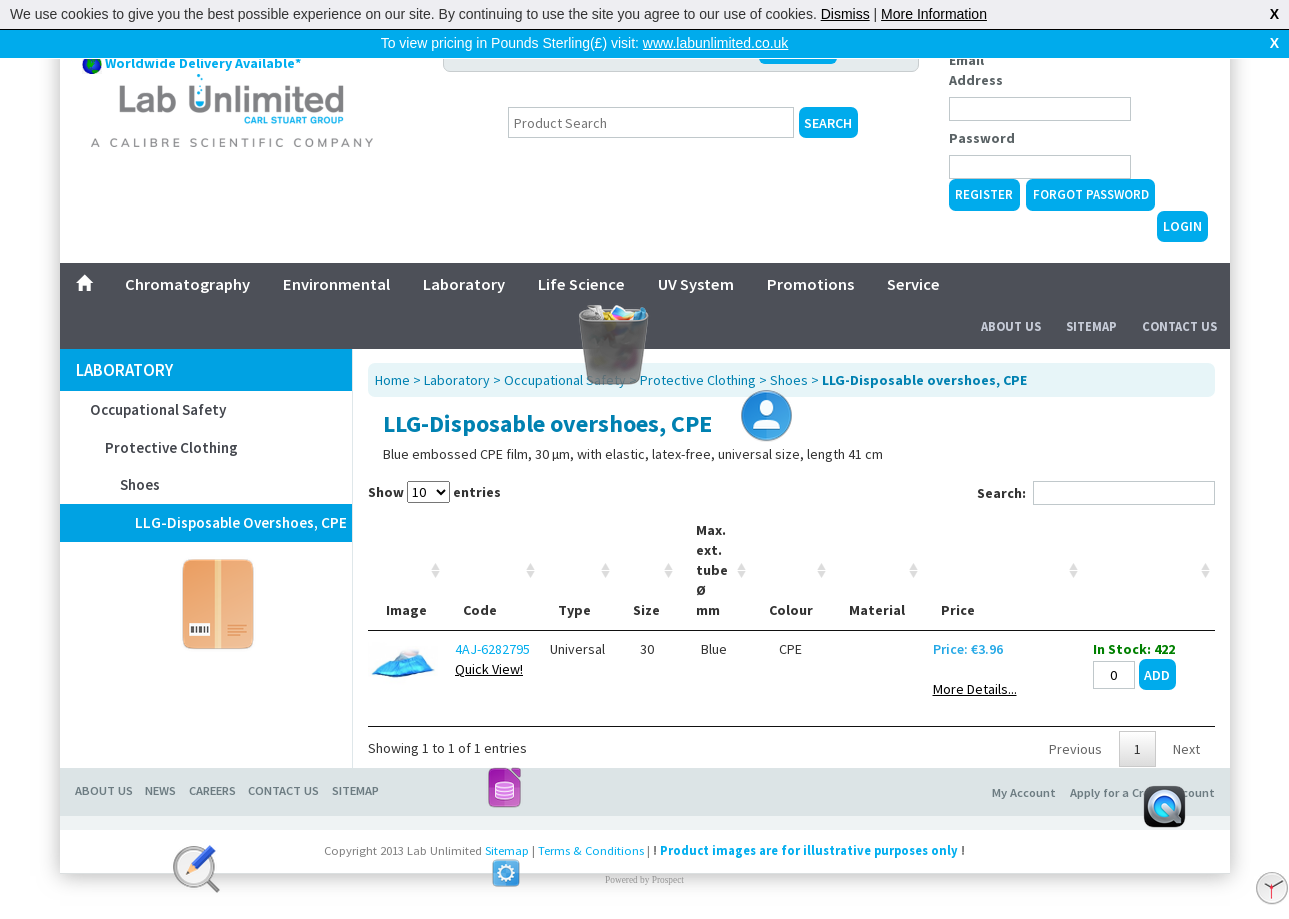  I want to click on open package manager application, so click(218, 604).